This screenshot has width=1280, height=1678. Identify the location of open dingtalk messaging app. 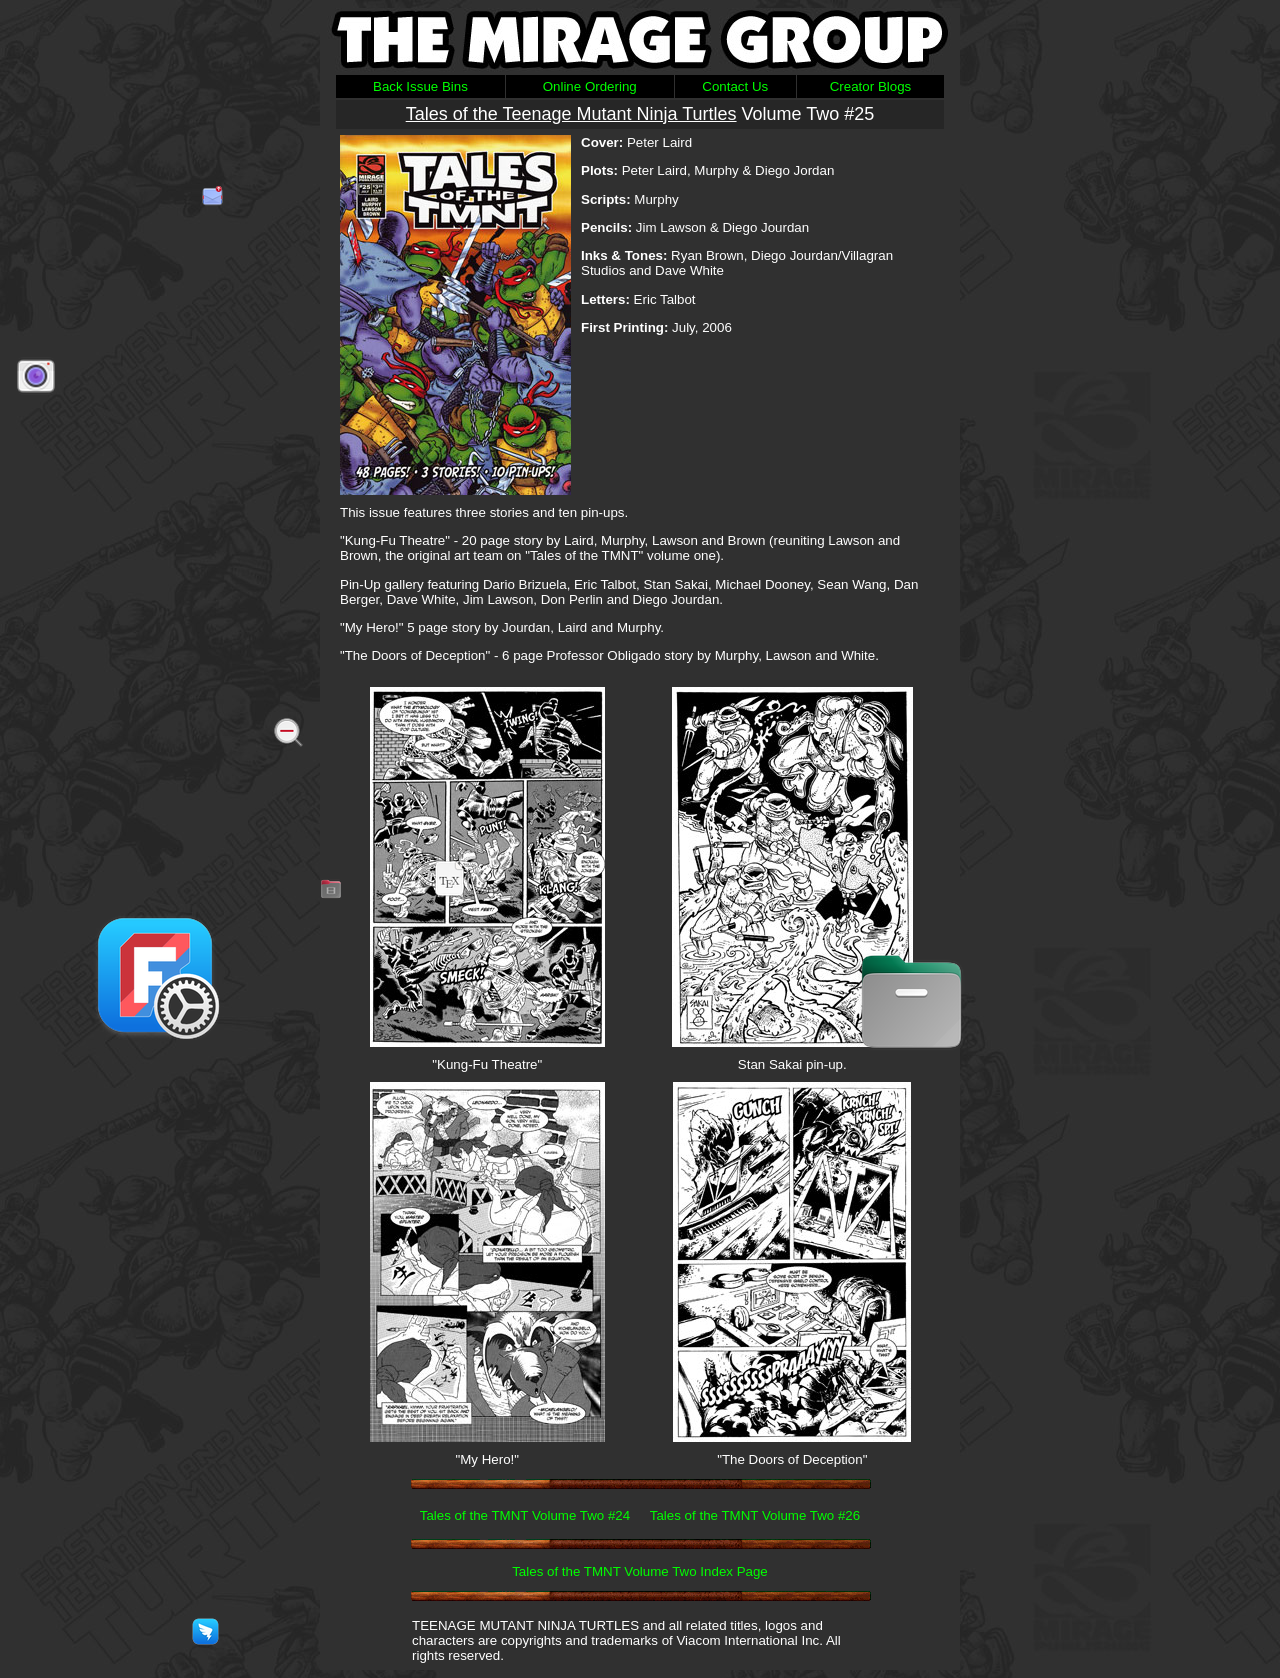
(205, 1631).